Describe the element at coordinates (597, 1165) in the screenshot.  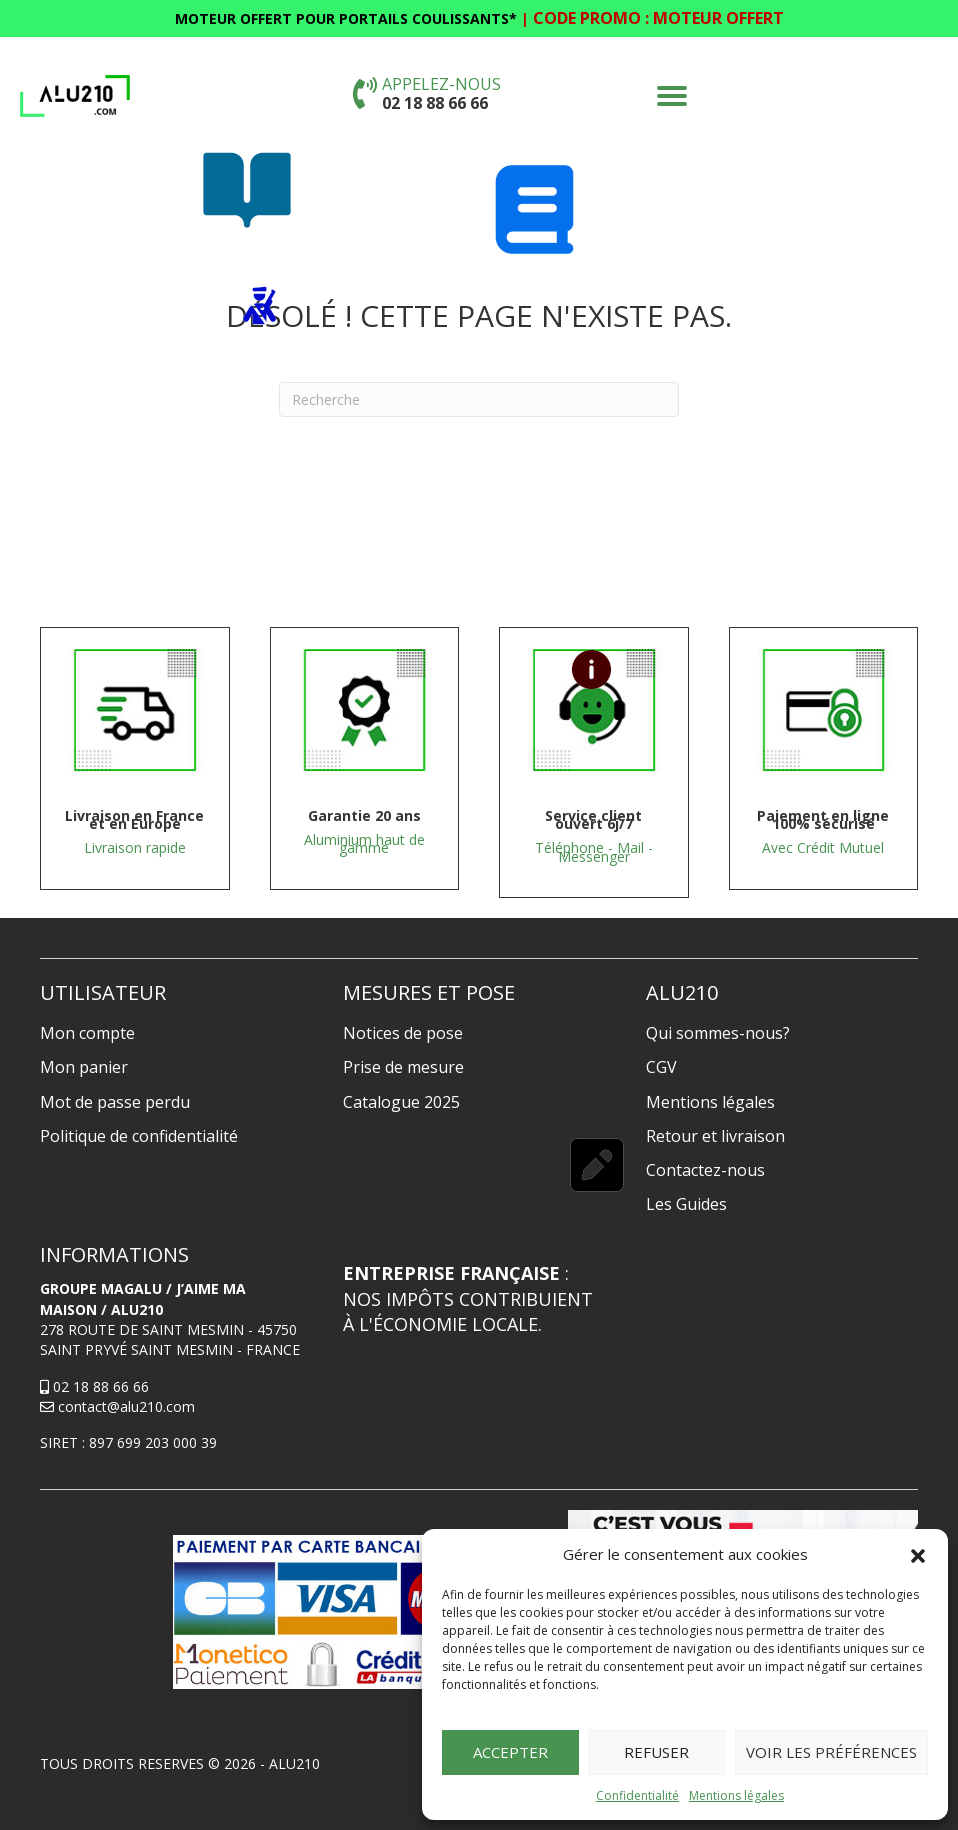
I see `edit or modify content` at that location.